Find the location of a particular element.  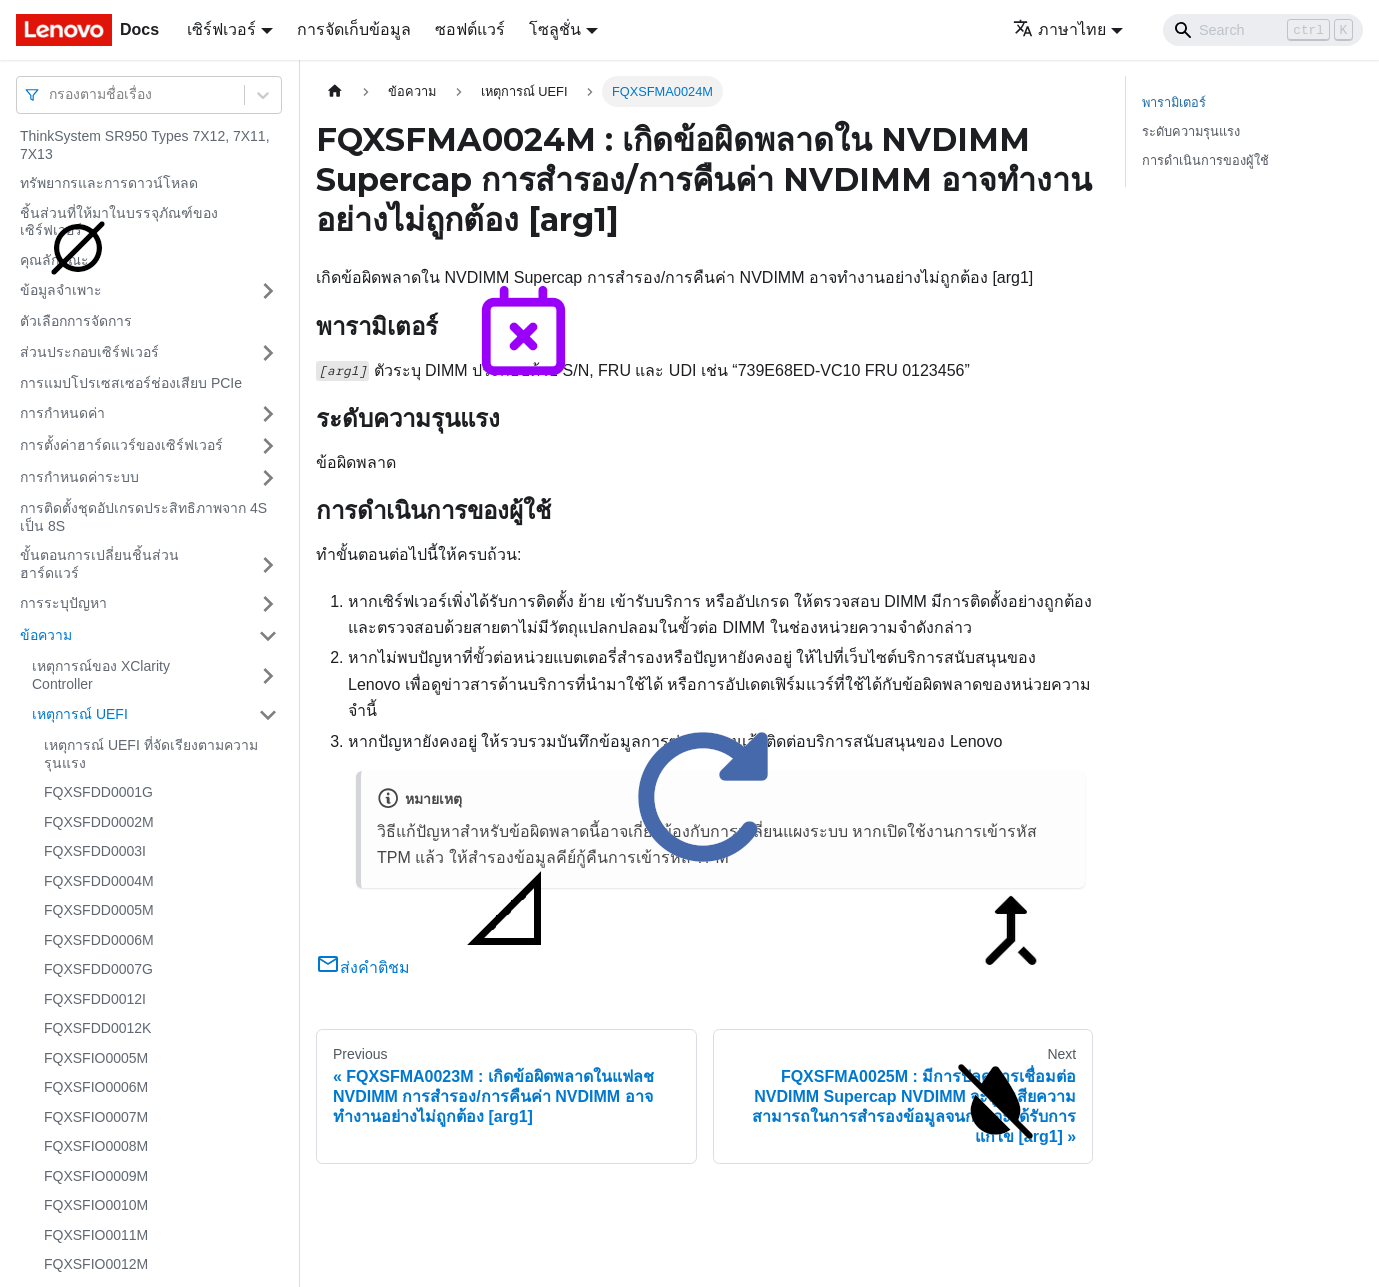

redo the last action is located at coordinates (703, 797).